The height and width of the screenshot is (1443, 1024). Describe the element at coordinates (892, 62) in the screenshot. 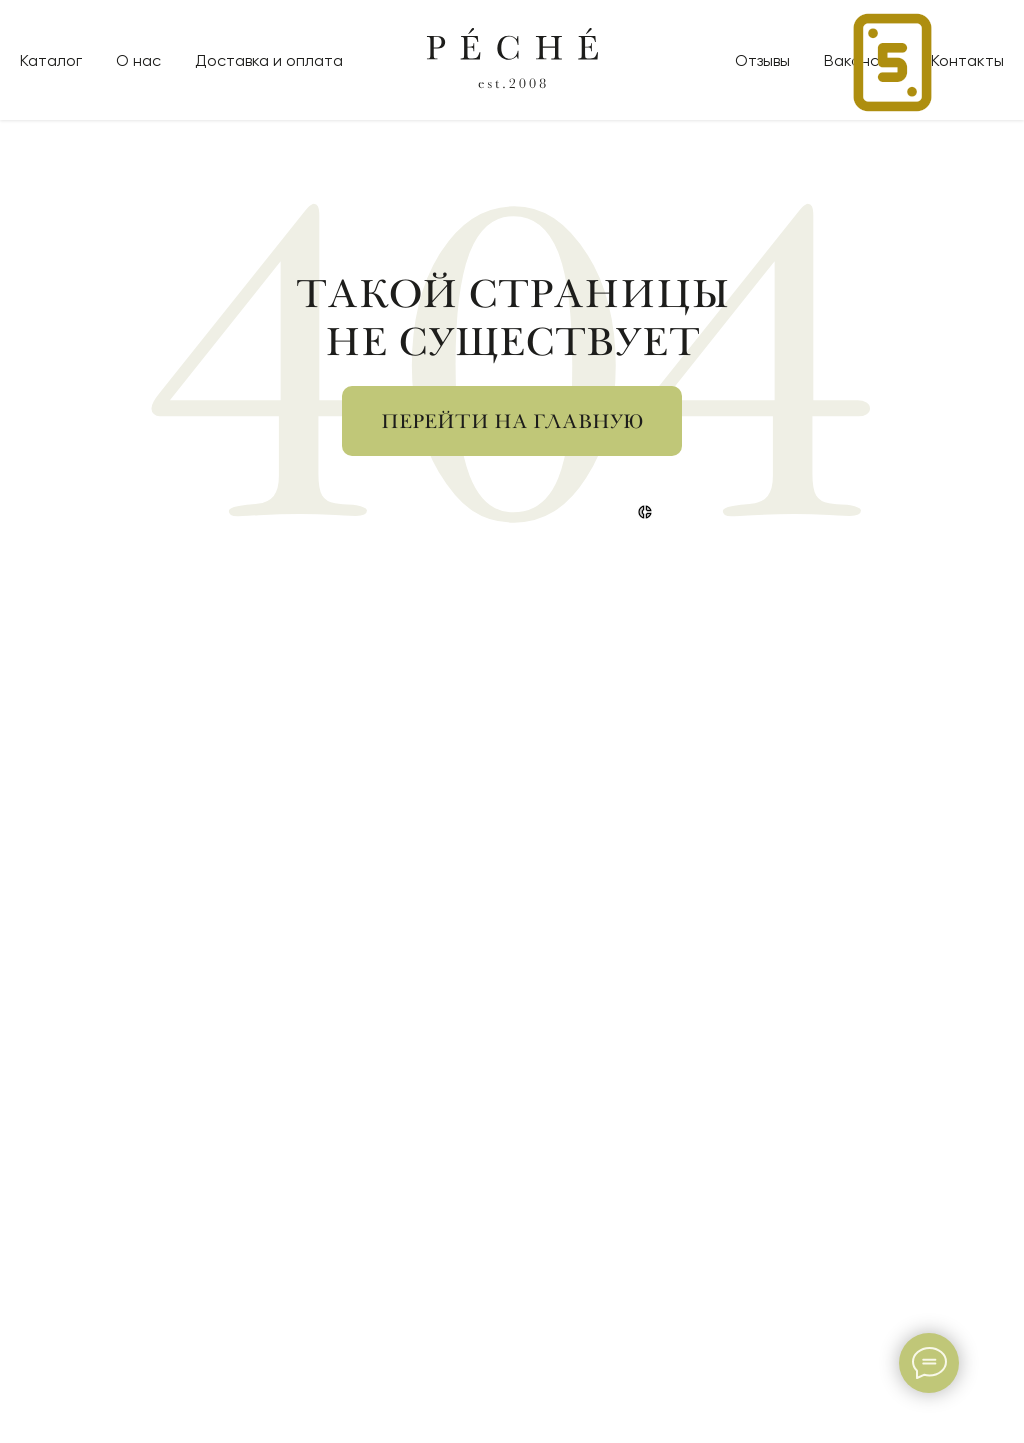

I see `represents a 5 of clubs playing card` at that location.